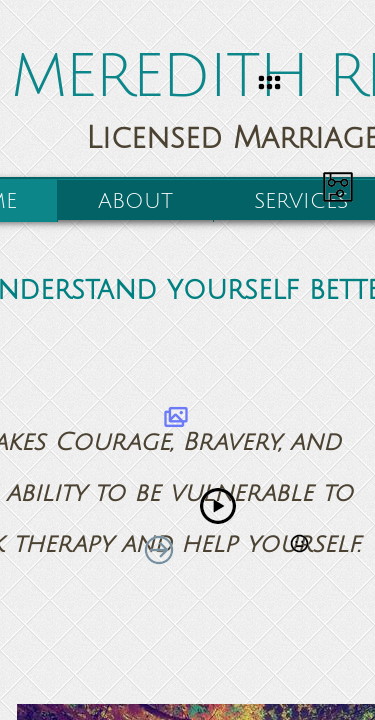  Describe the element at coordinates (218, 506) in the screenshot. I see `play media or video content` at that location.